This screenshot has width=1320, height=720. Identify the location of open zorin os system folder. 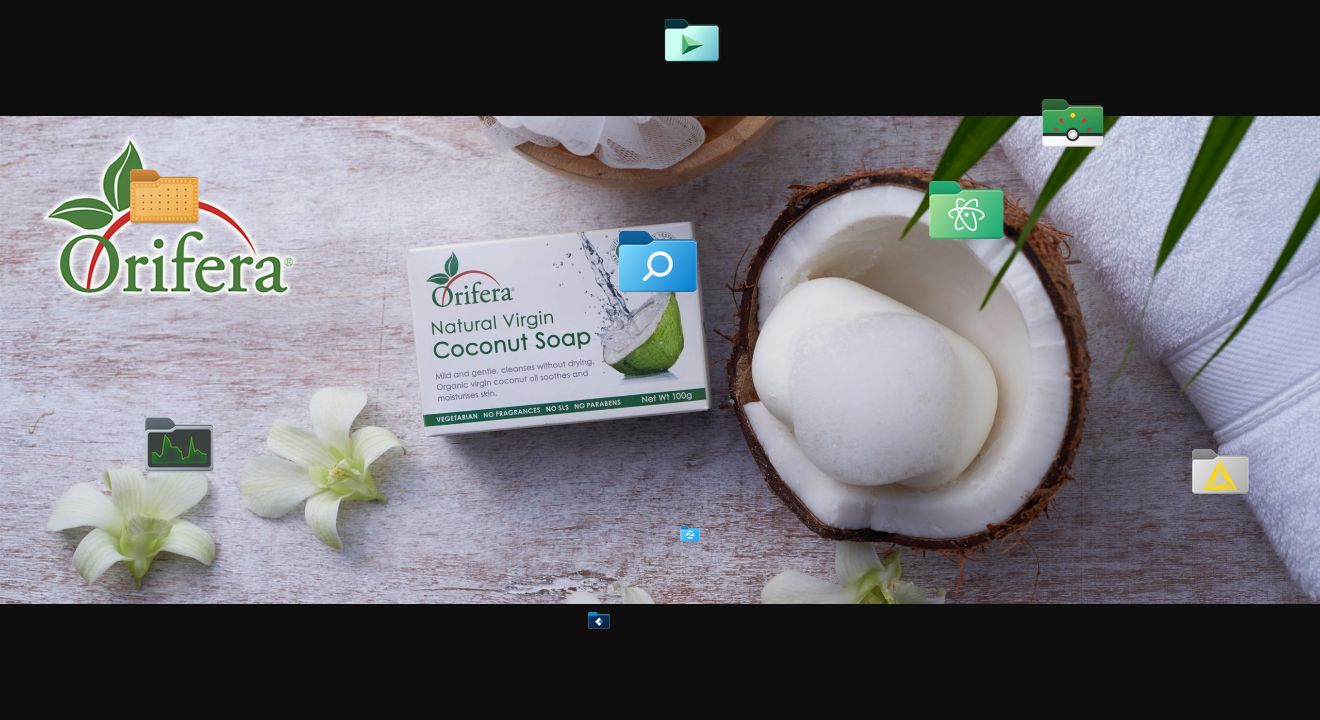
(690, 534).